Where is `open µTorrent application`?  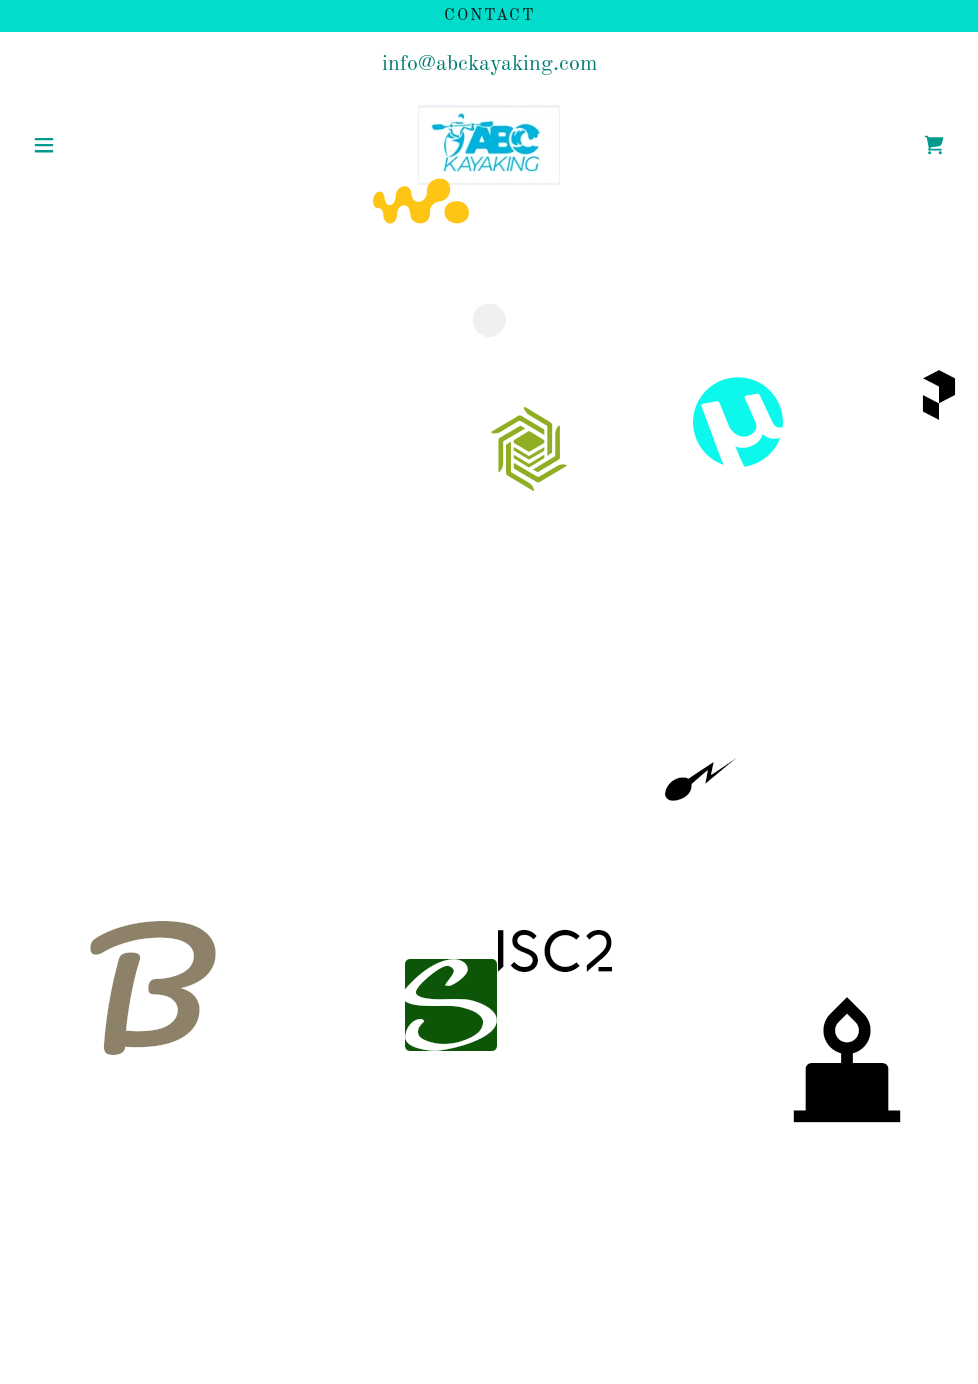 open µTorrent application is located at coordinates (738, 422).